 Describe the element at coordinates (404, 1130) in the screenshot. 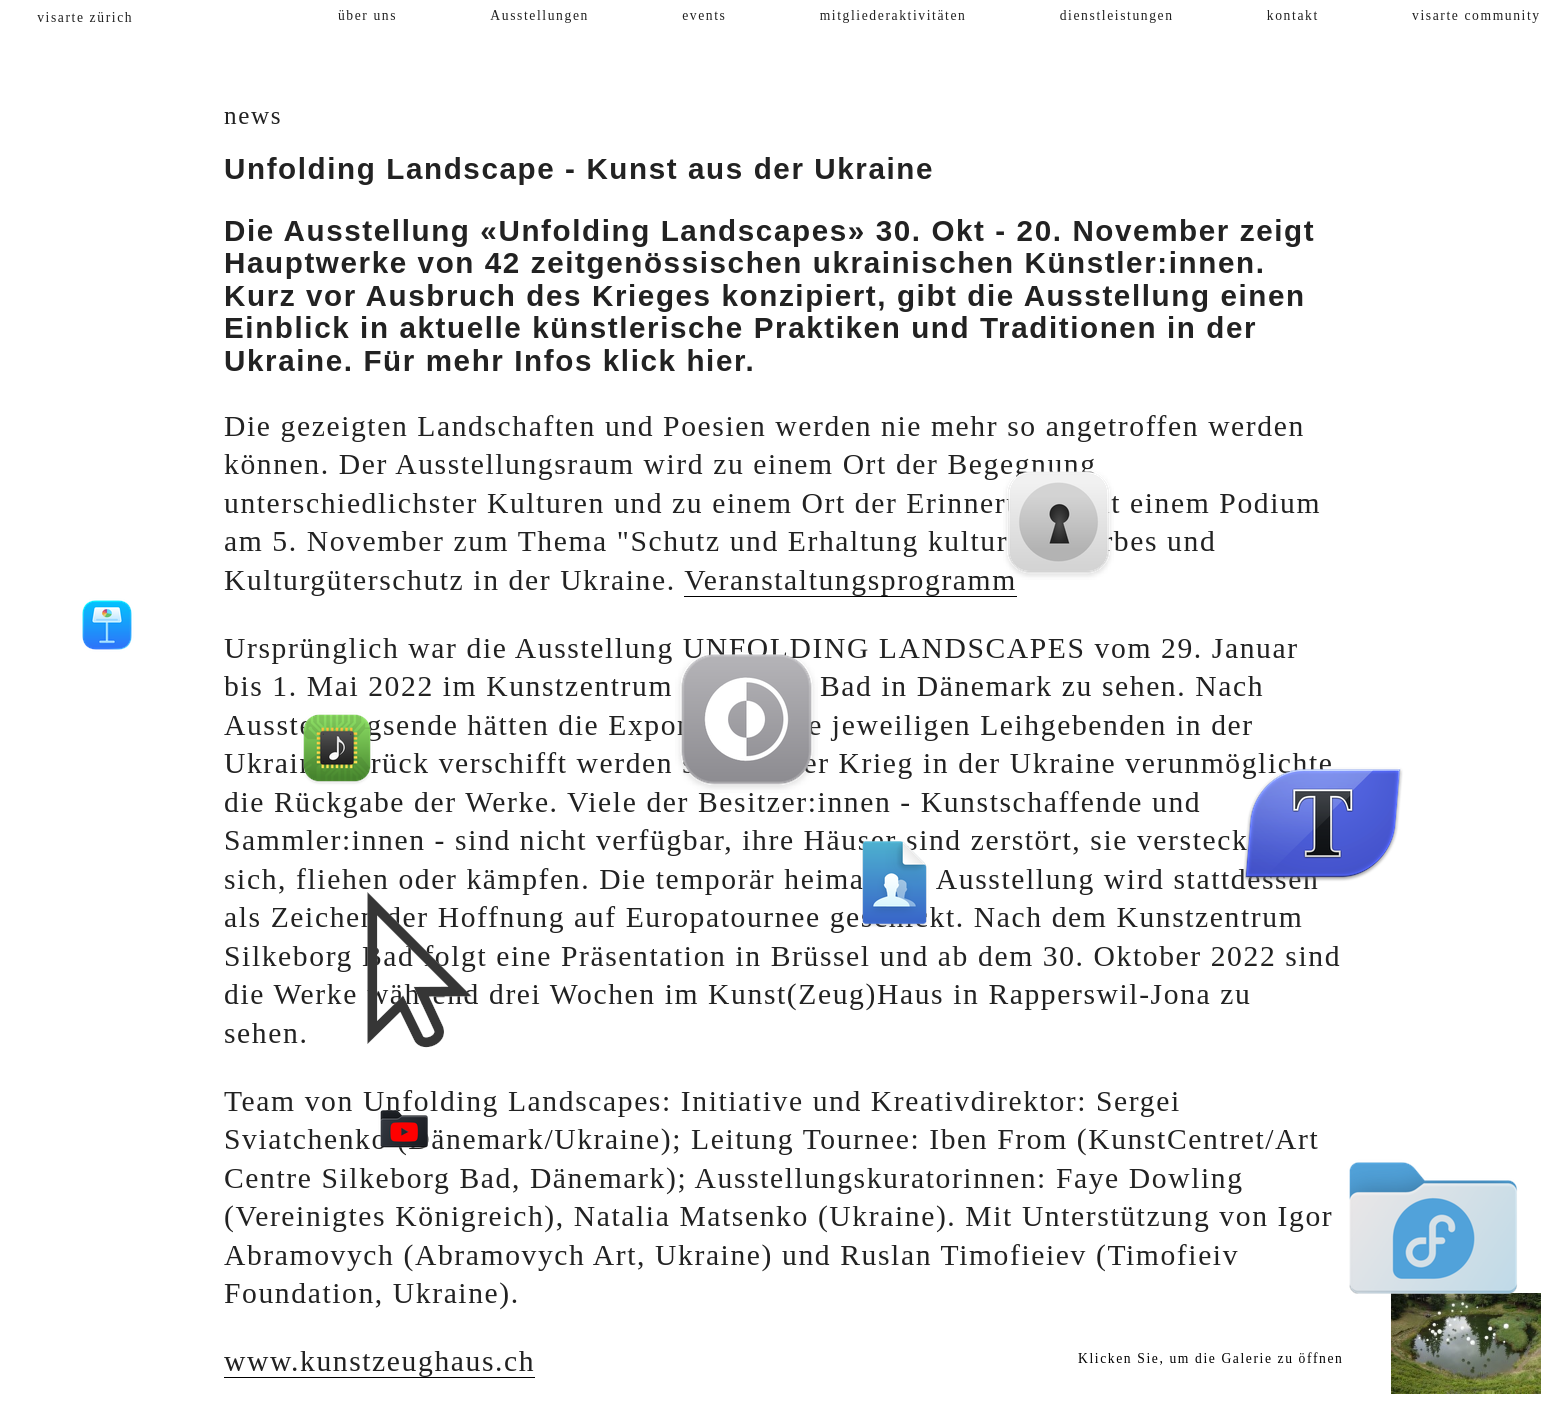

I see `open folder containing youtube downloads` at that location.